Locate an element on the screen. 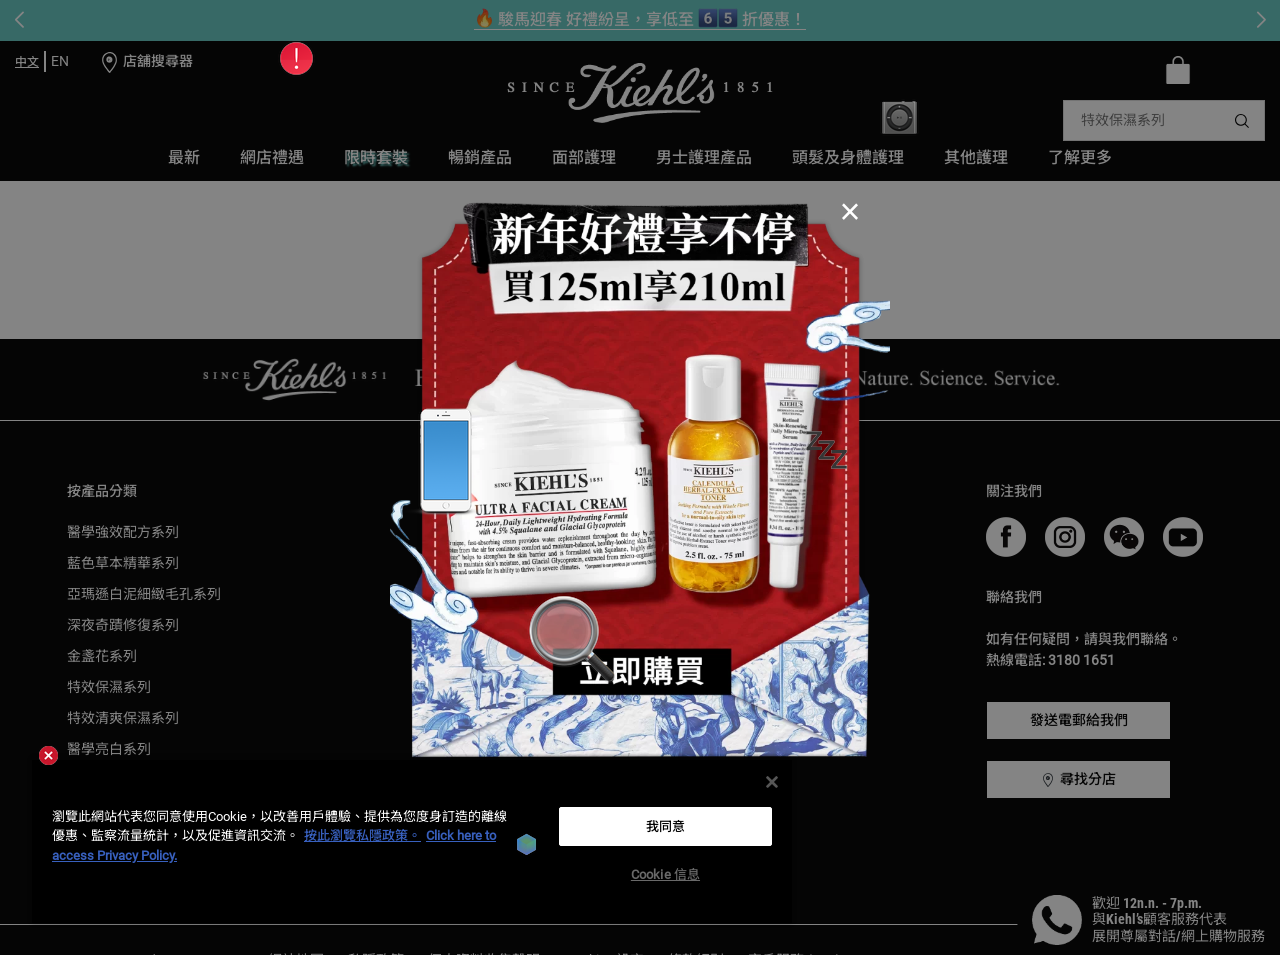 This screenshot has width=1280, height=955. iPod shuffle device in space gray is located at coordinates (899, 117).